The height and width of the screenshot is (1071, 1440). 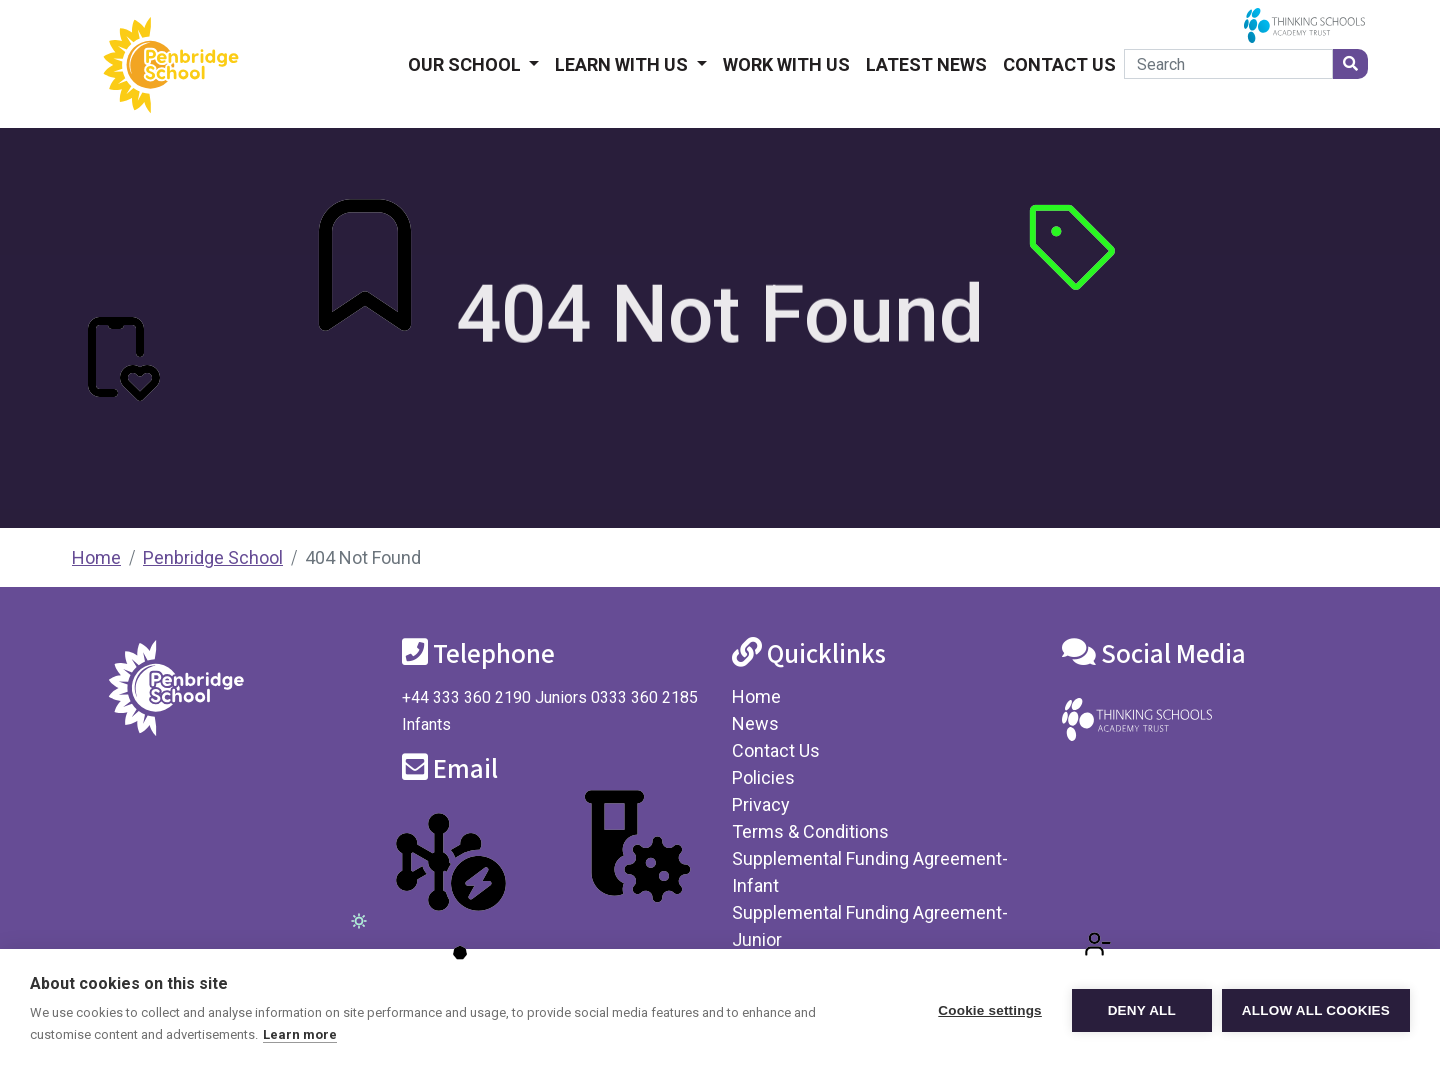 I want to click on toggle light mode or theme, so click(x=359, y=921).